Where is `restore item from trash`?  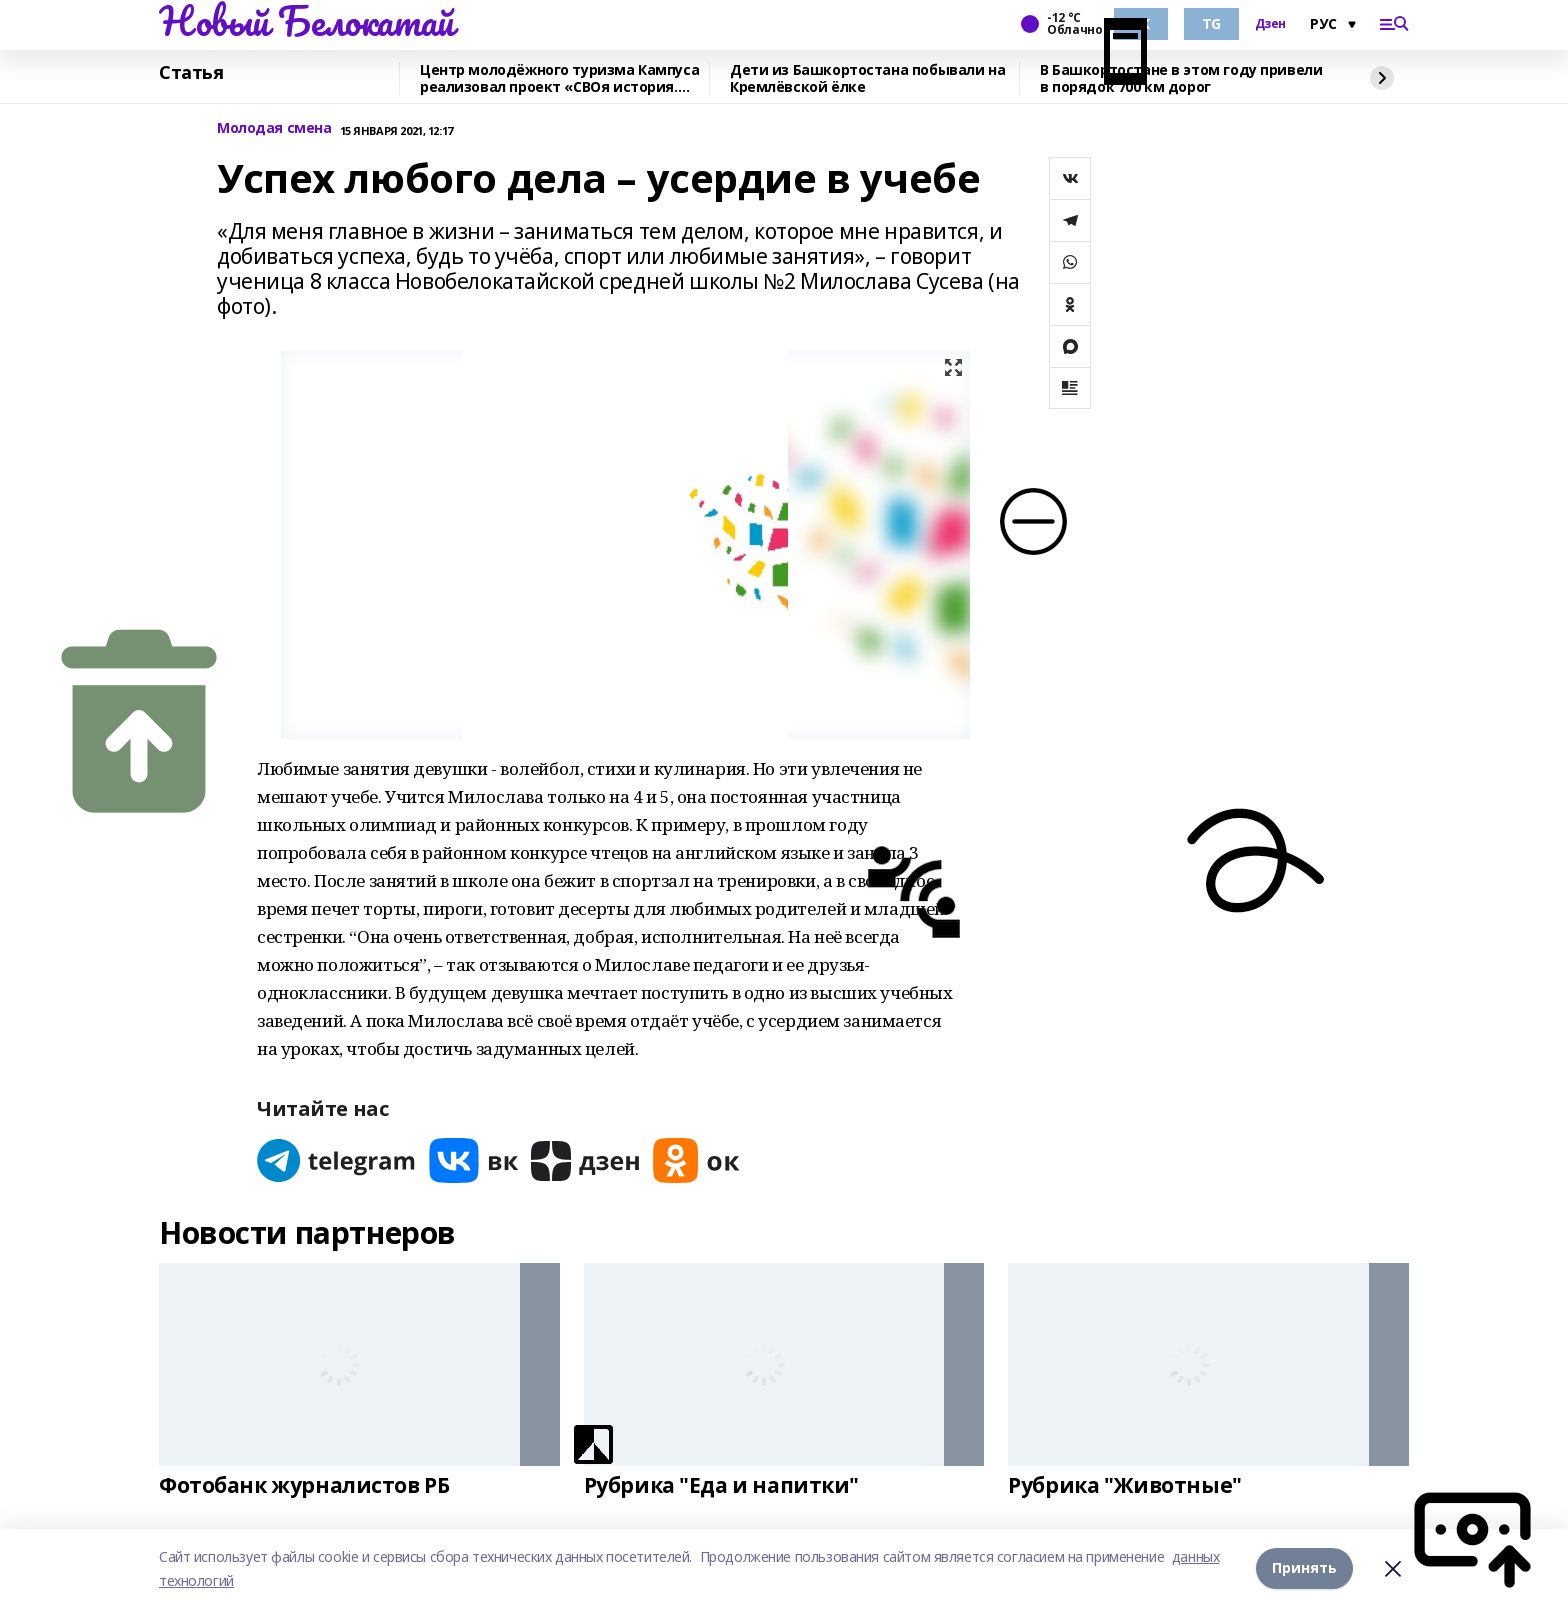
restore item from trash is located at coordinates (139, 724).